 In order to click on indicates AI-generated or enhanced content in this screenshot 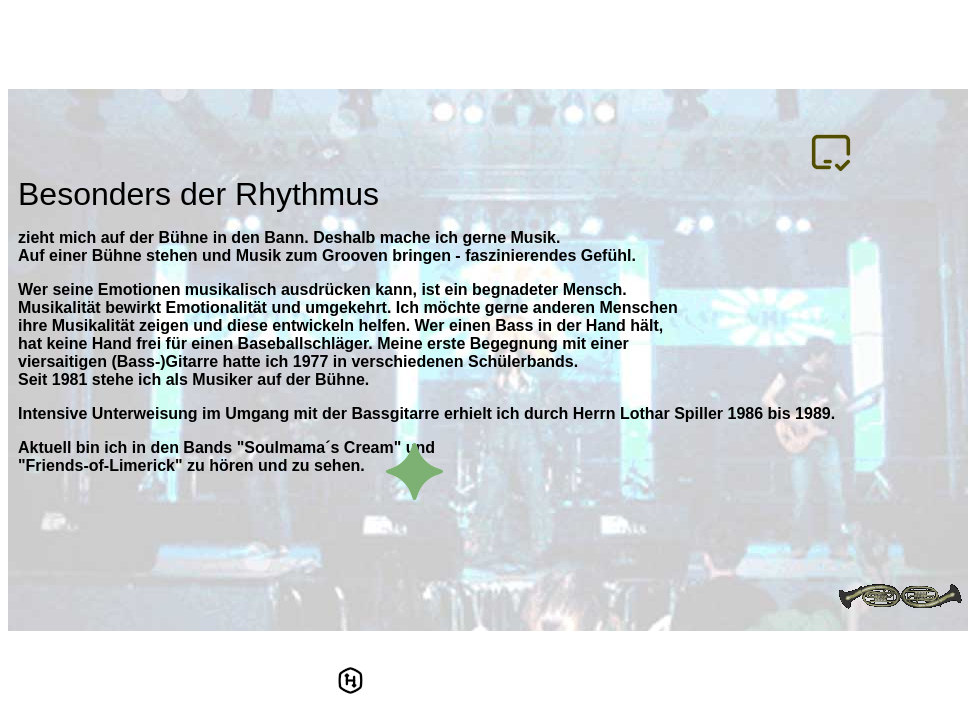, I will do `click(414, 471)`.